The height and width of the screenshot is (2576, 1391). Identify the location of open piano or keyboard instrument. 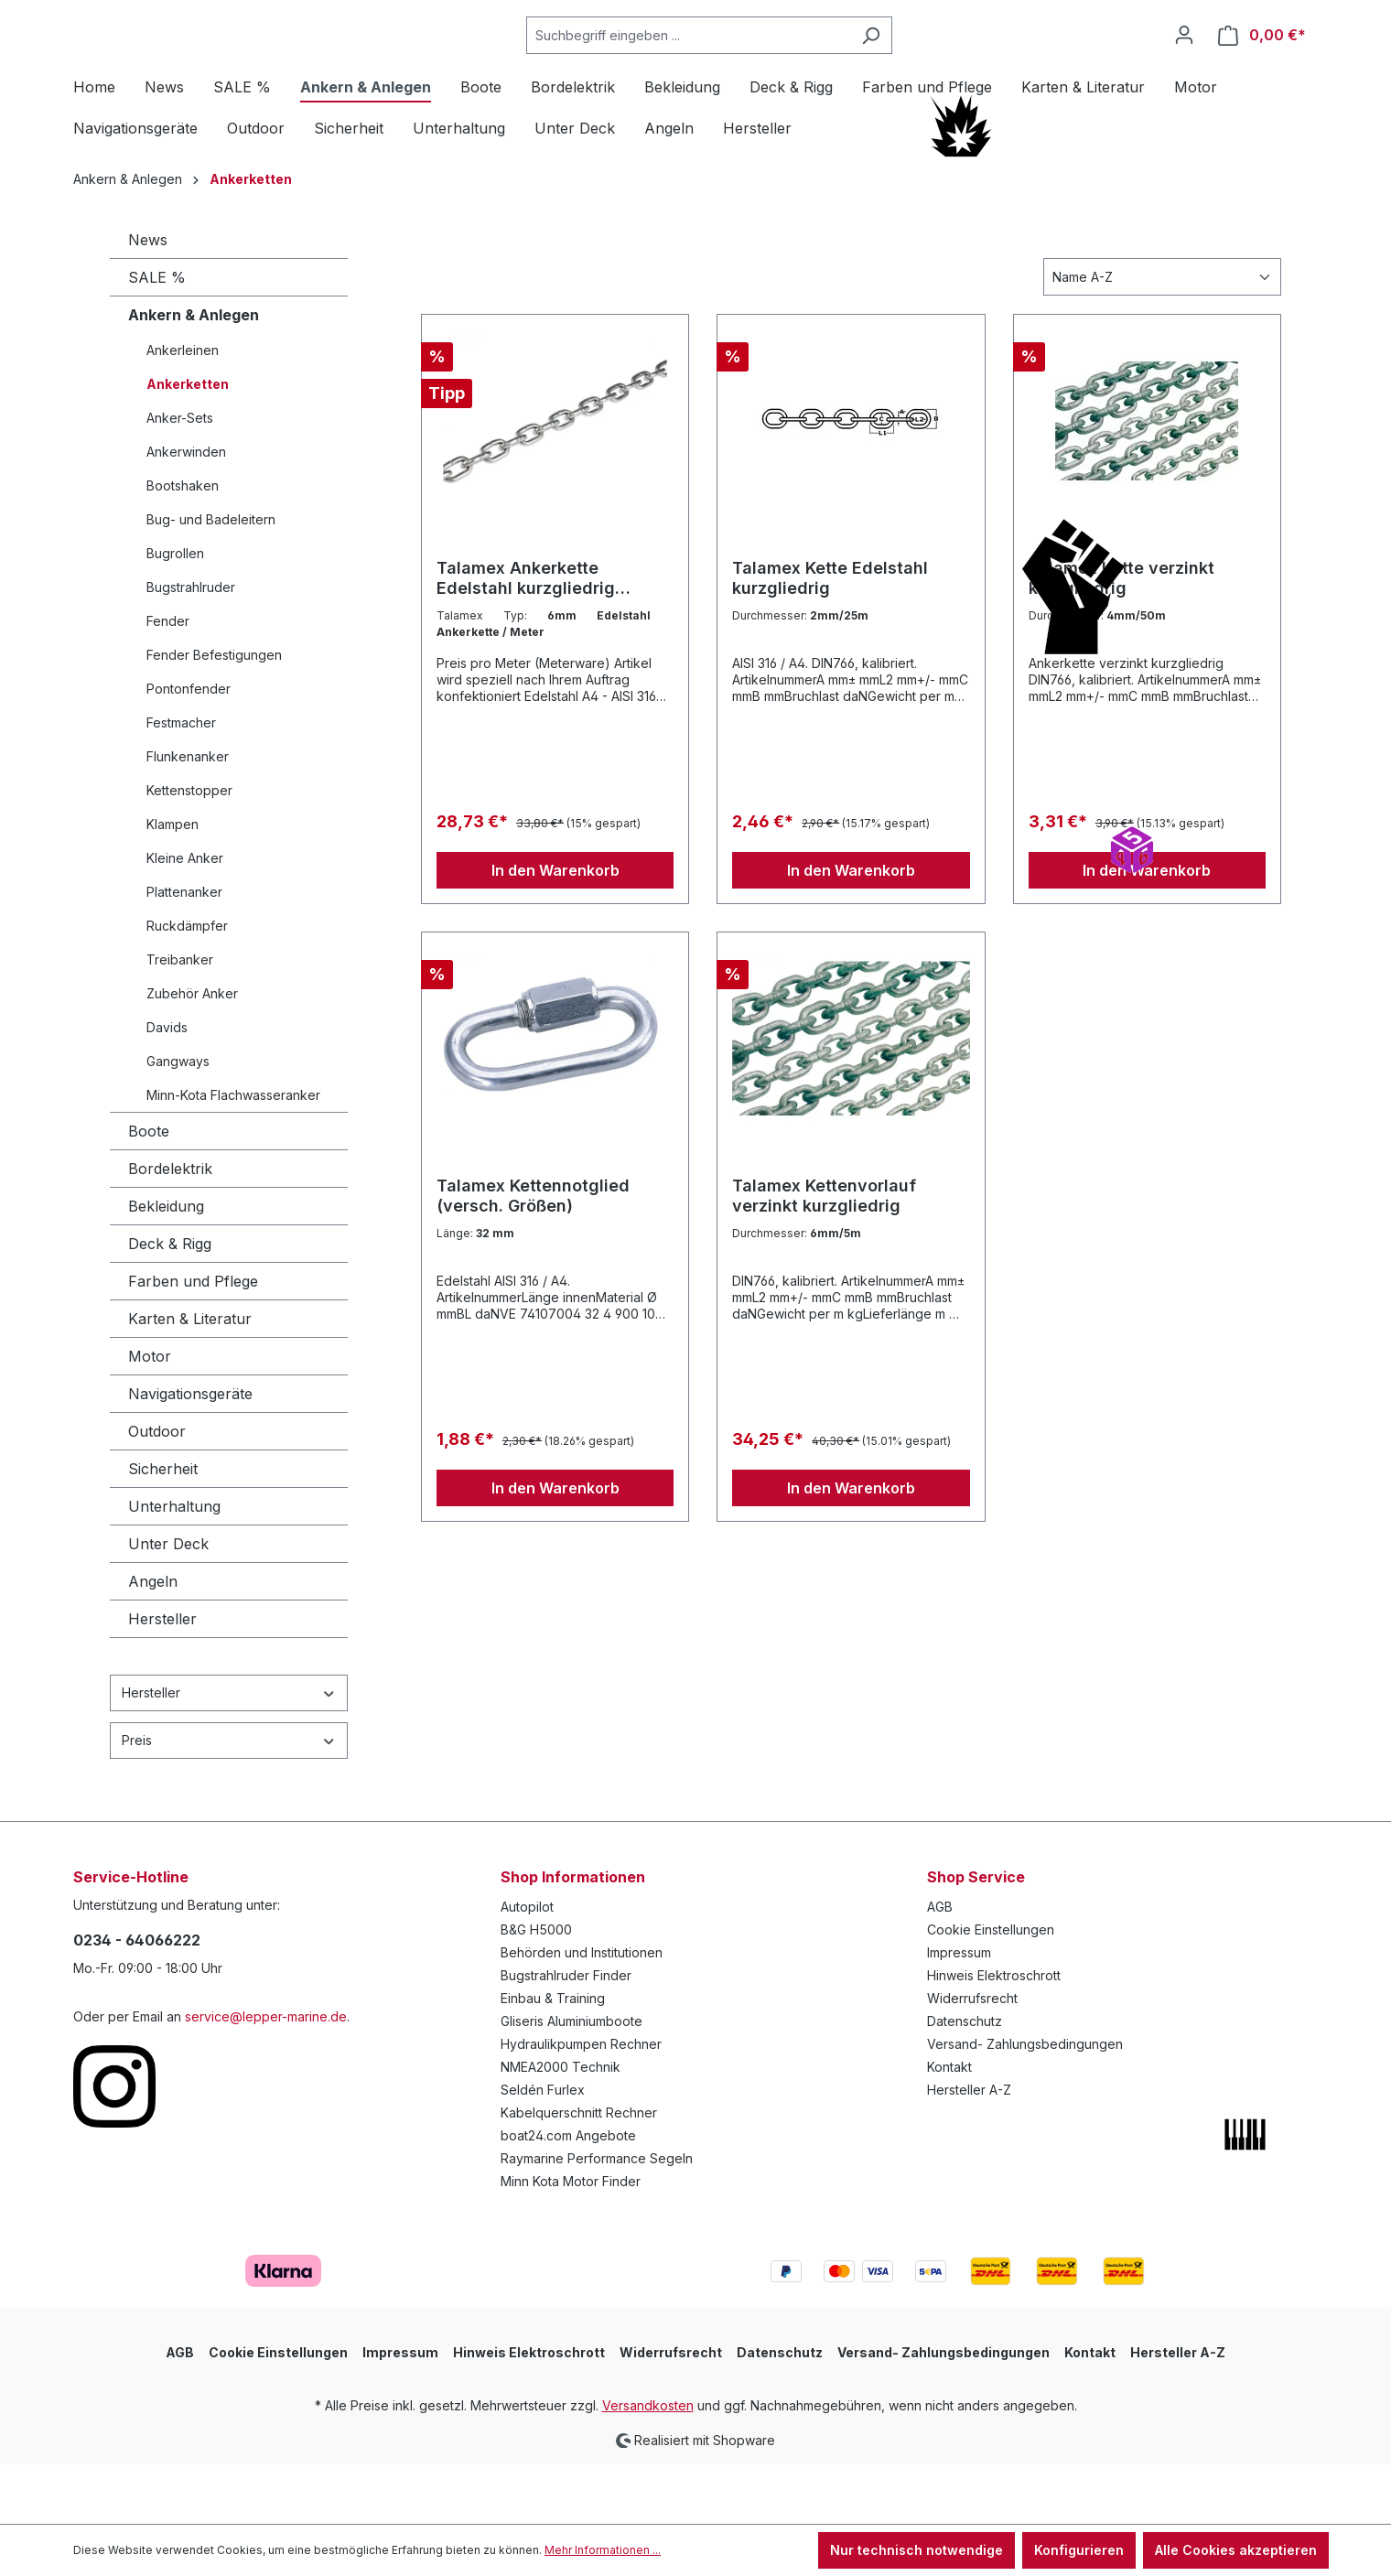
(1245, 2134).